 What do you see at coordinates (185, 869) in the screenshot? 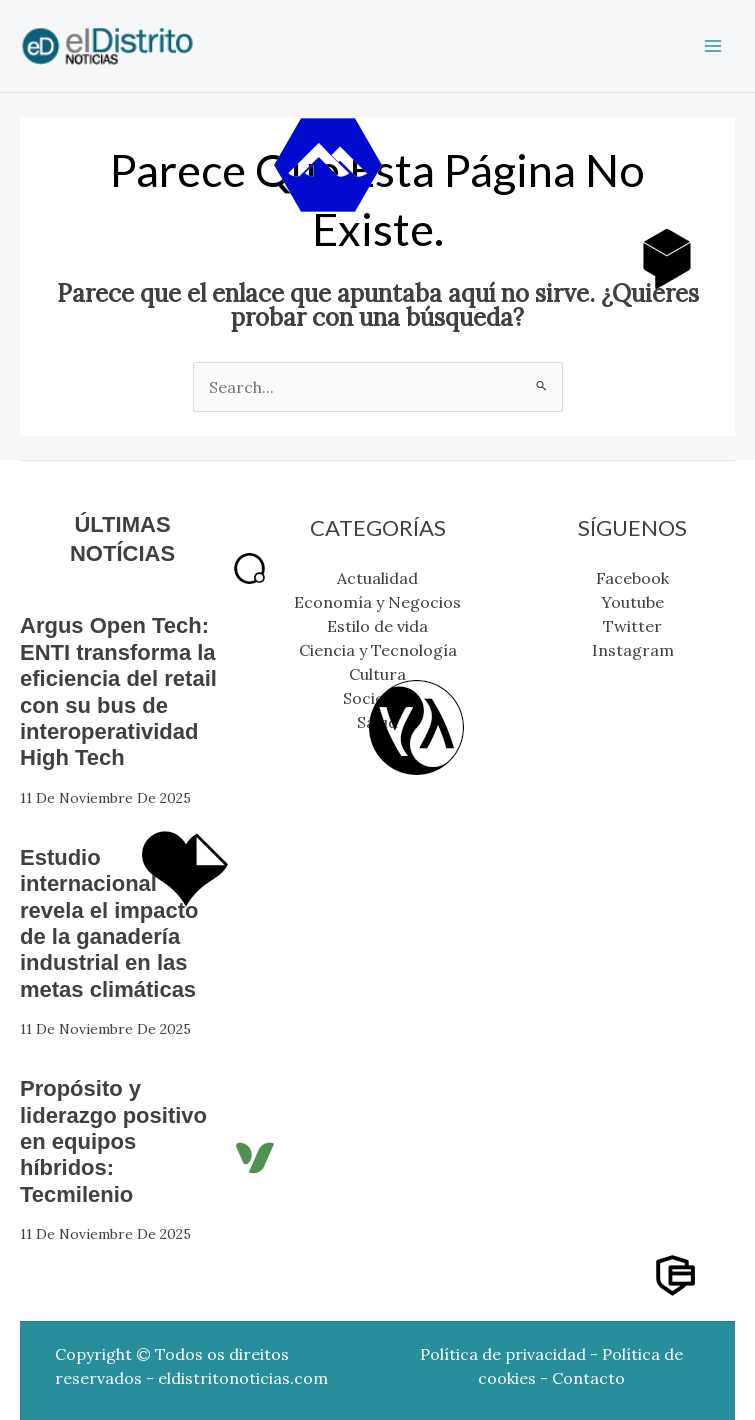
I see `open ilovepdf website or app` at bounding box center [185, 869].